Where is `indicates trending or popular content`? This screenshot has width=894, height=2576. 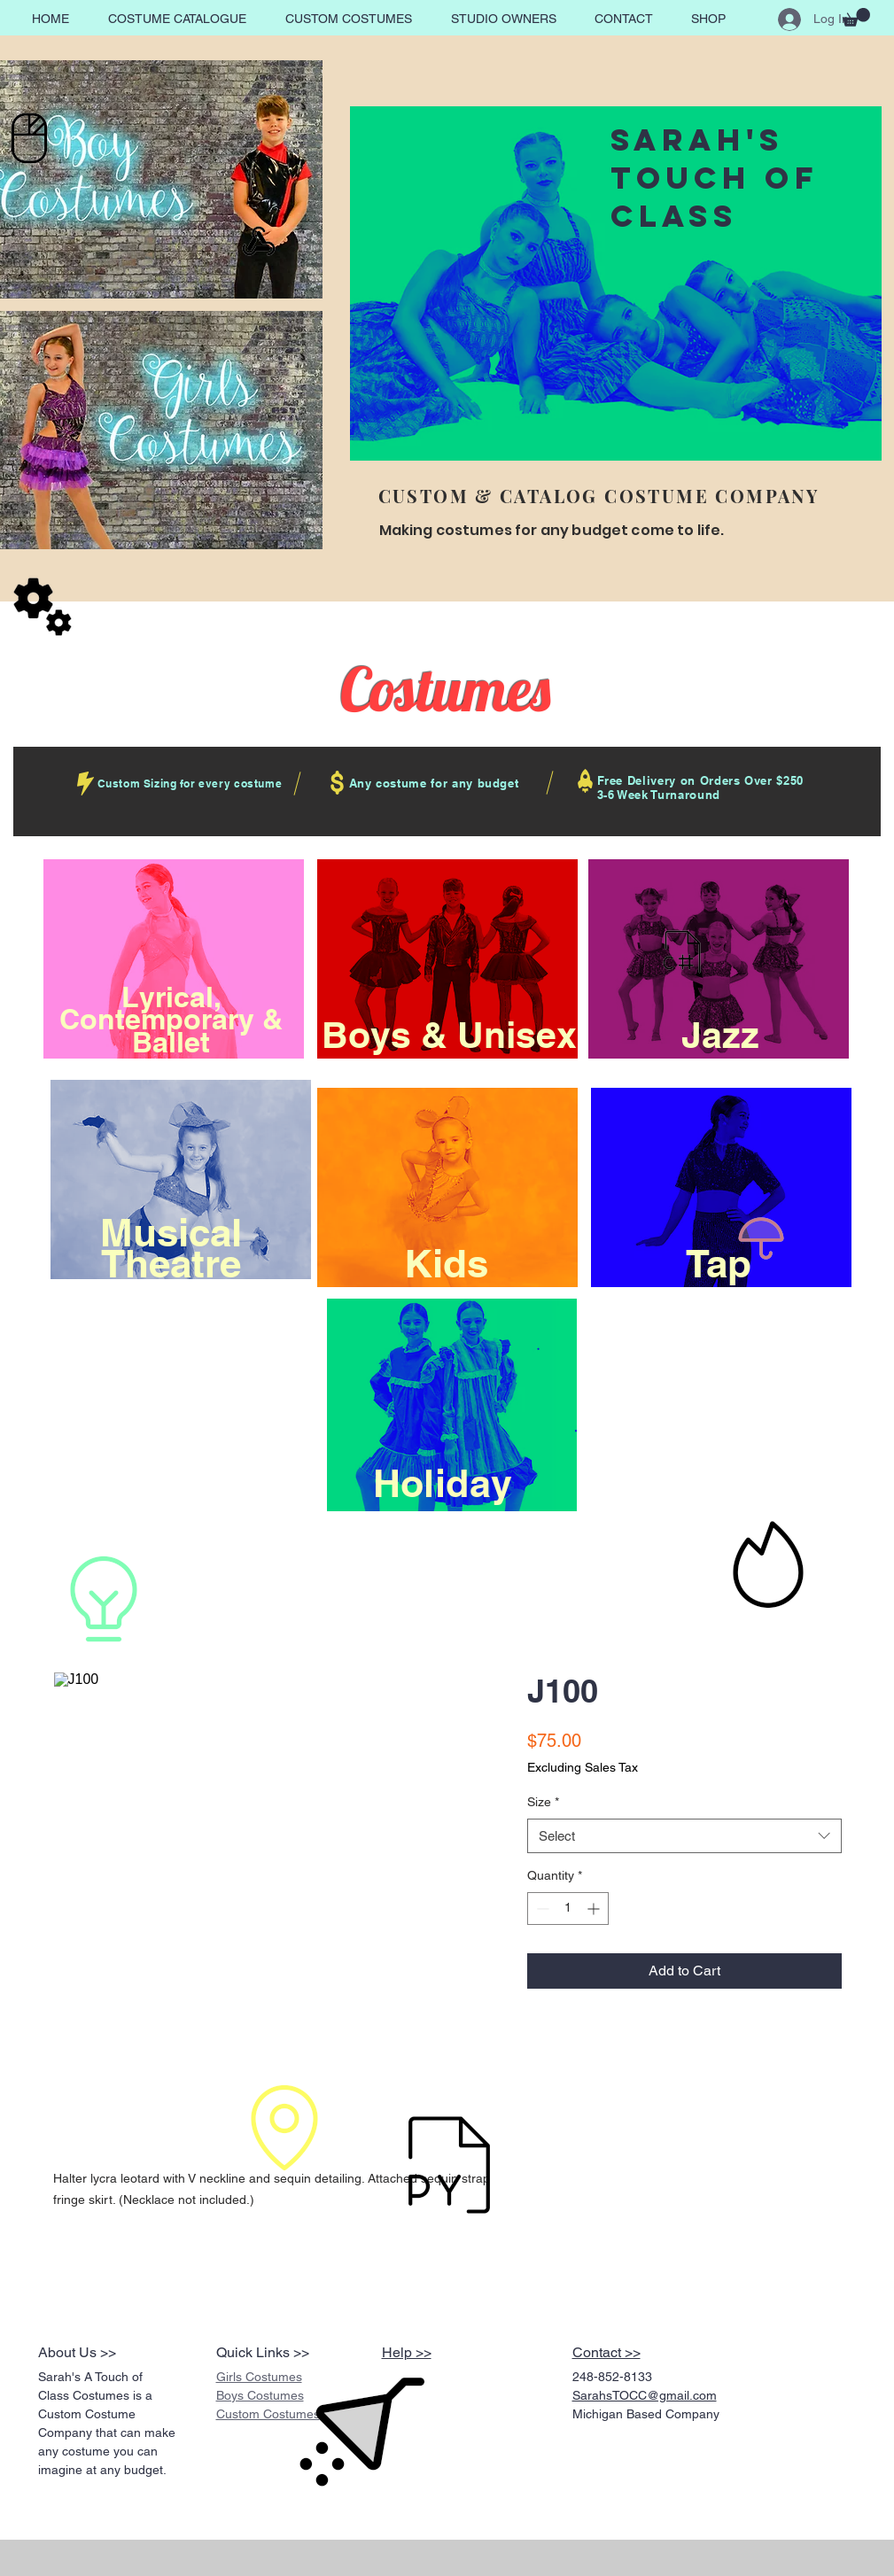
indicates trending or popular content is located at coordinates (768, 1566).